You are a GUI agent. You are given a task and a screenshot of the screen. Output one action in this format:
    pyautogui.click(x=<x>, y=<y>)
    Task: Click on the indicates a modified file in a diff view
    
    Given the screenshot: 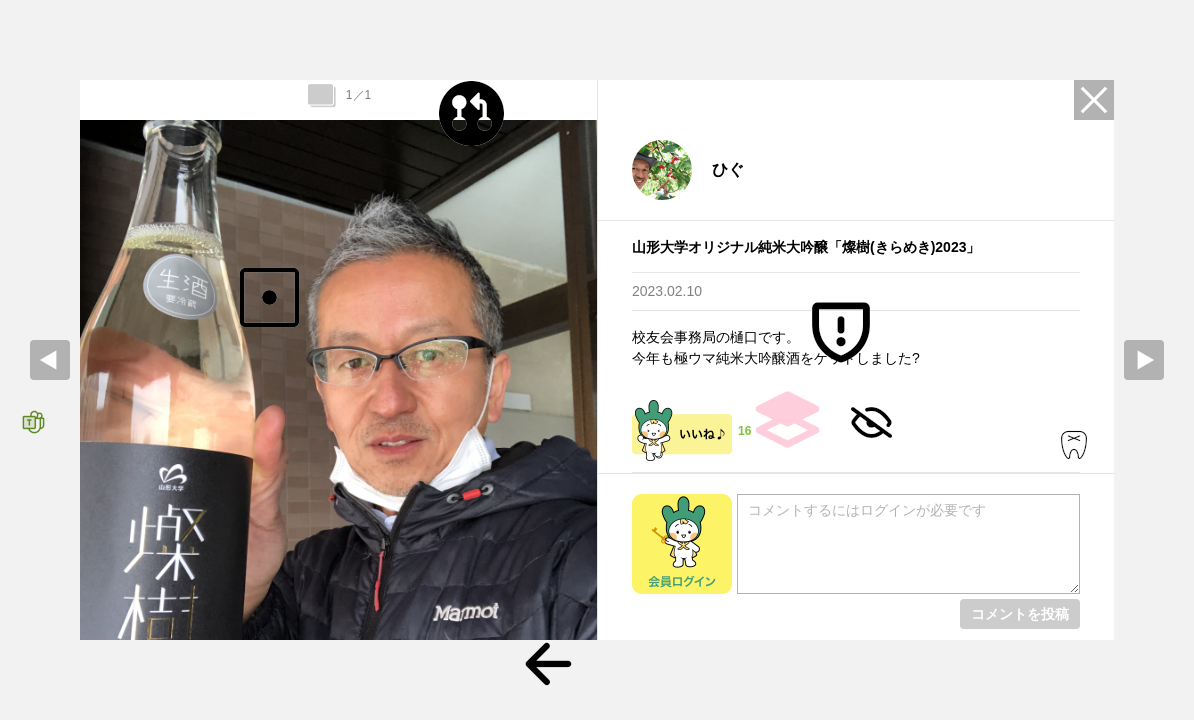 What is the action you would take?
    pyautogui.click(x=269, y=297)
    